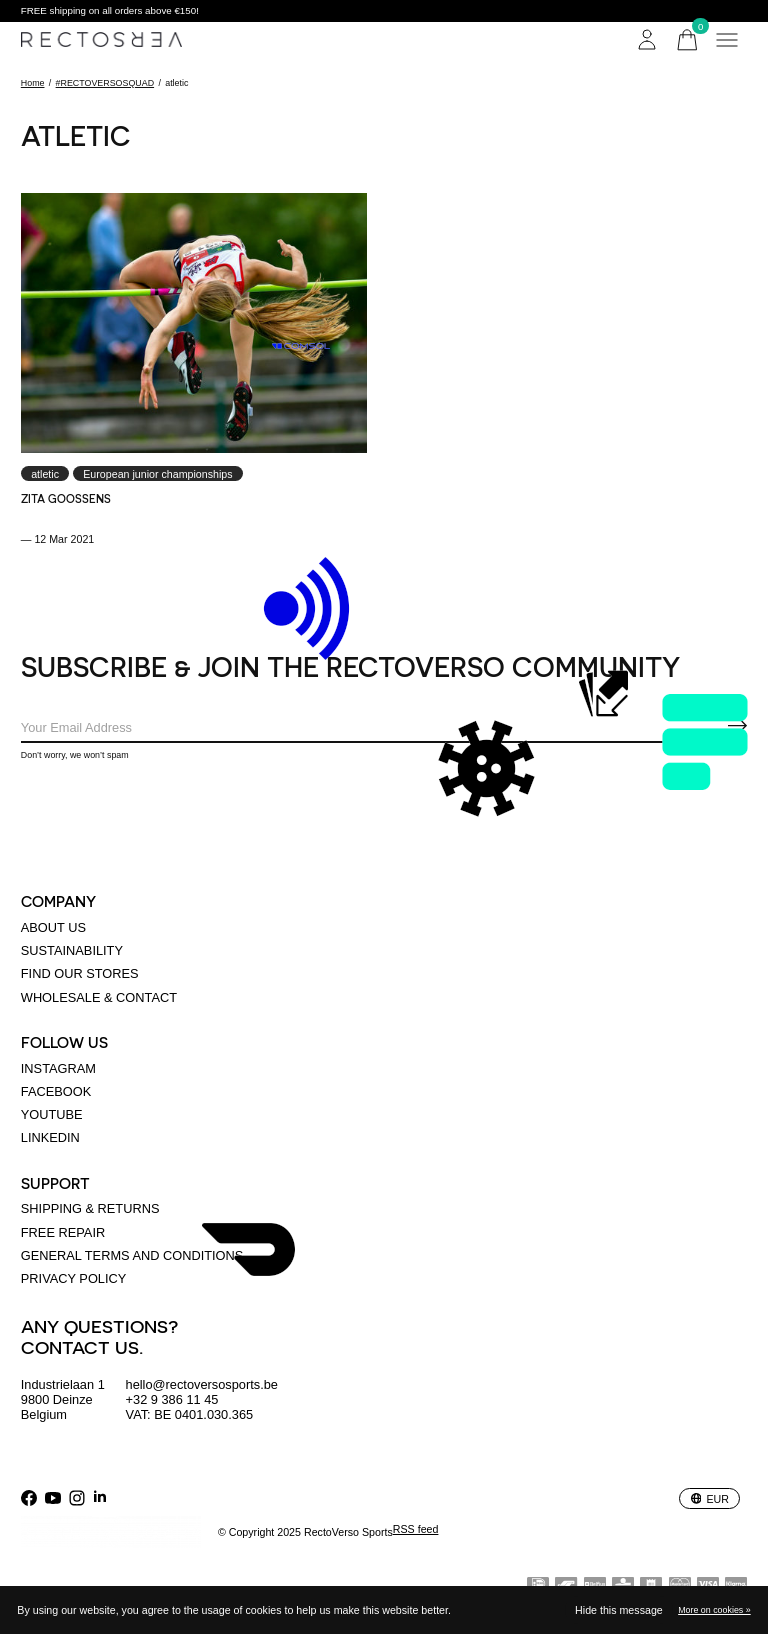  Describe the element at coordinates (603, 693) in the screenshot. I see `visit cardmarket trading card marketplace` at that location.